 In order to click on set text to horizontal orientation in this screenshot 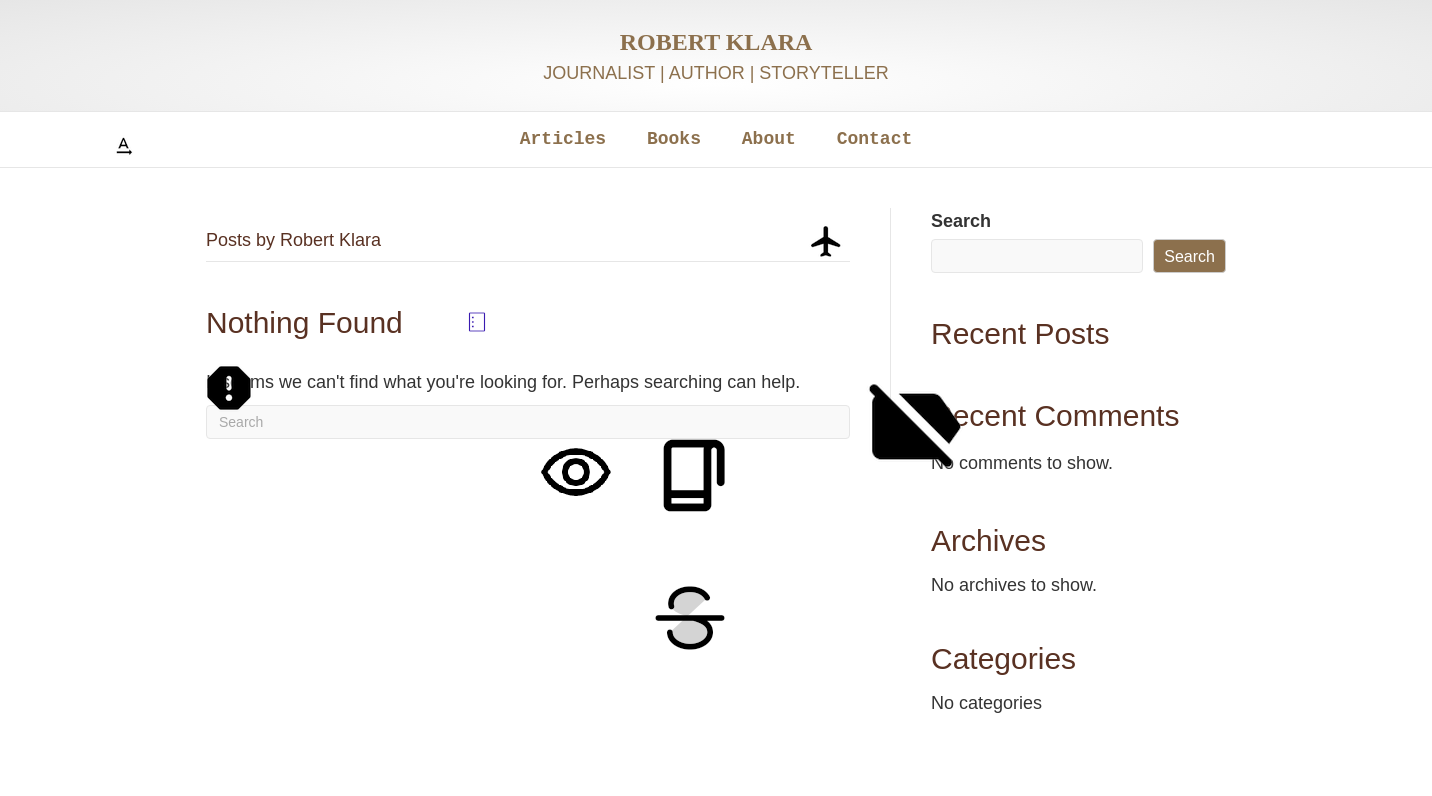, I will do `click(123, 146)`.